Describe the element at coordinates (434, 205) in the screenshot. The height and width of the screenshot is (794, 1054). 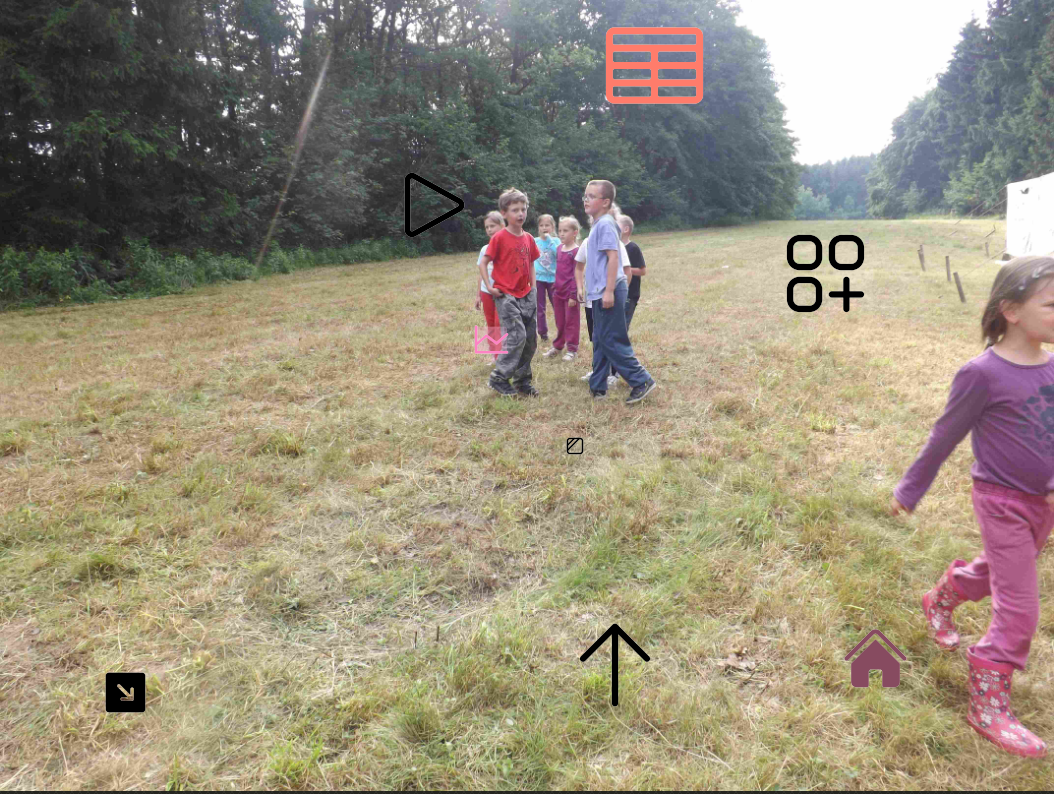
I see `play media or video content` at that location.